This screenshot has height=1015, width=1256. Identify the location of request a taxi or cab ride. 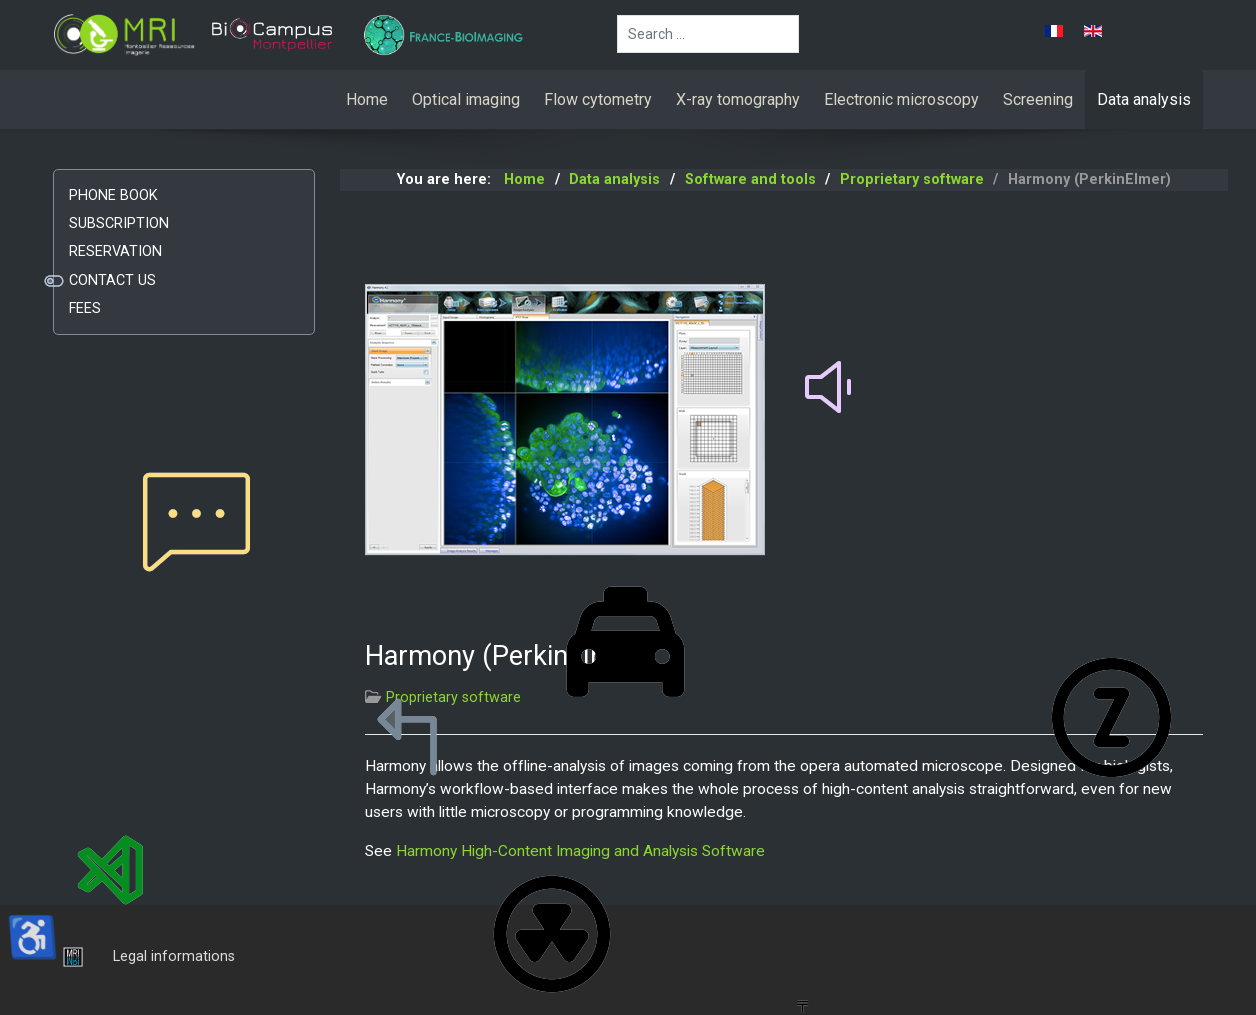
(625, 645).